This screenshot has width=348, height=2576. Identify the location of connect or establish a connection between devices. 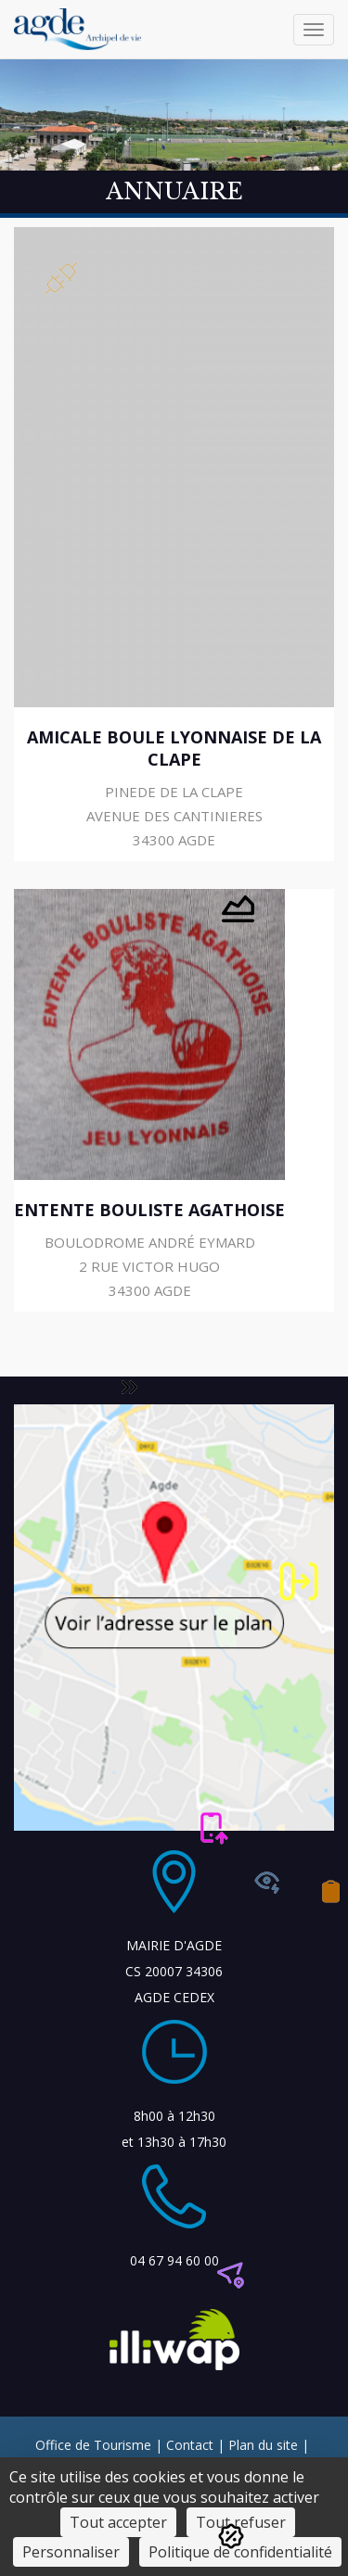
(61, 278).